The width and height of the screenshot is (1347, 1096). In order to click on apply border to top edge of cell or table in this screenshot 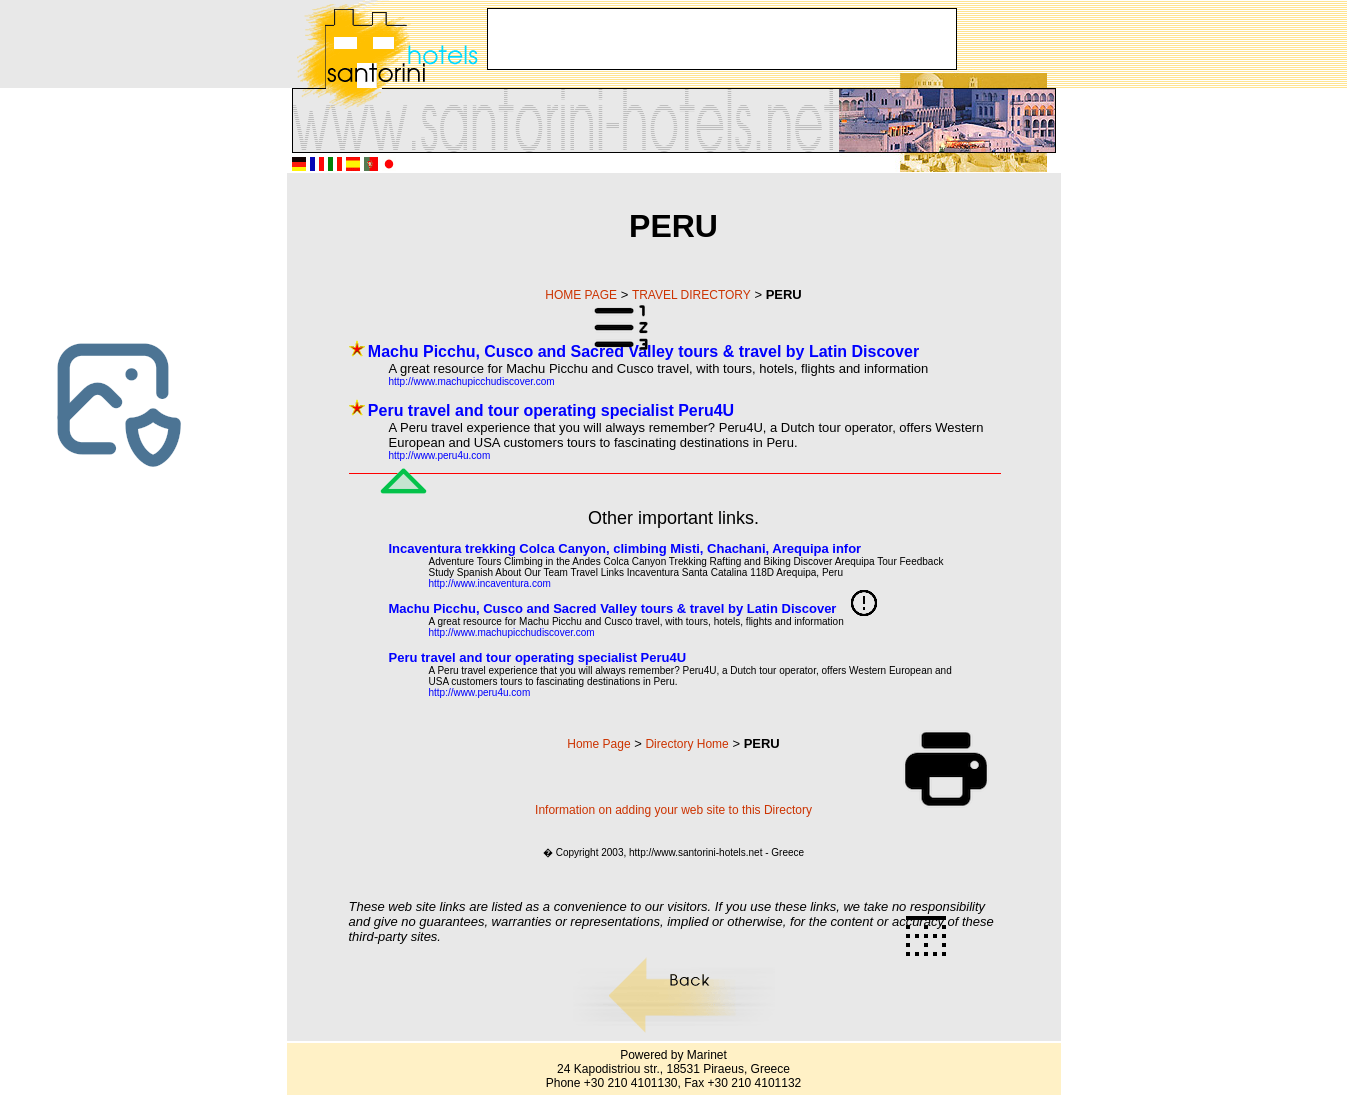, I will do `click(926, 936)`.